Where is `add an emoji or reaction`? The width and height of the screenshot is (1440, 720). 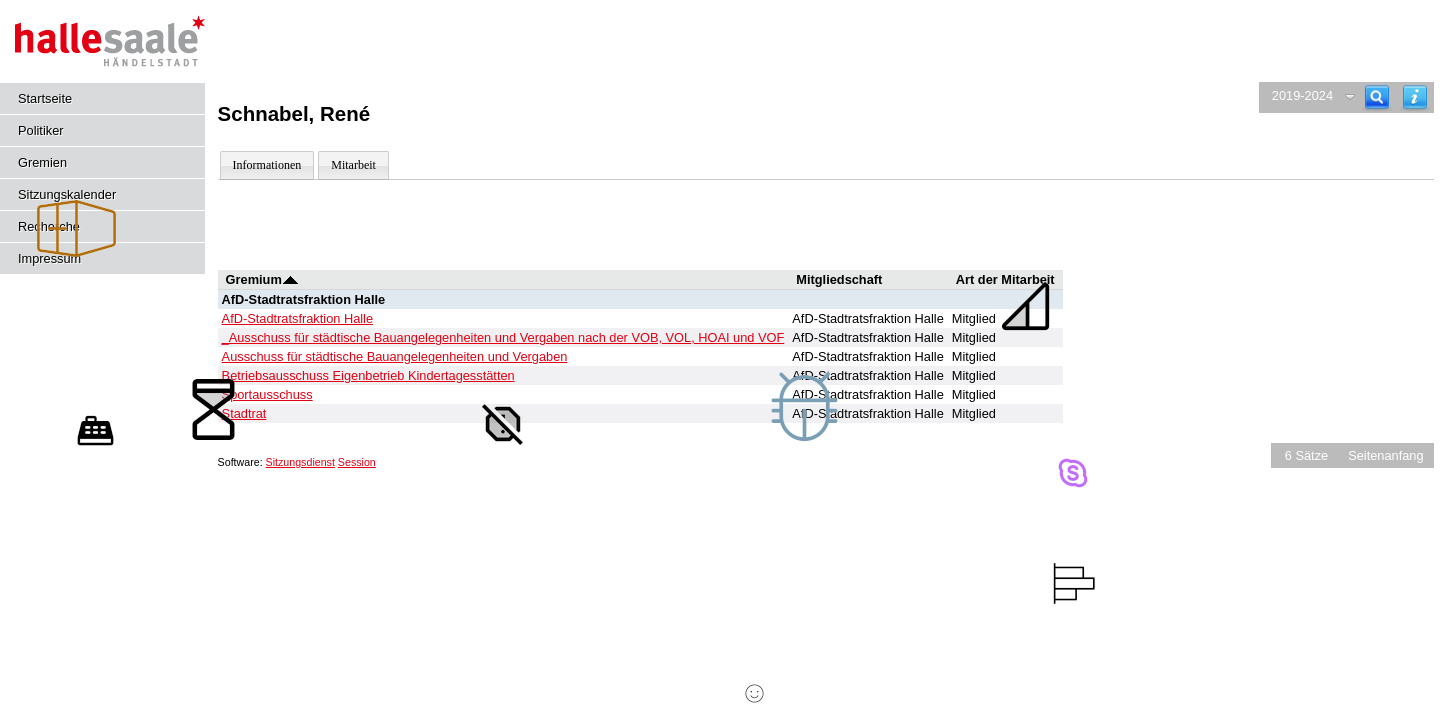
add an emoji or reaction is located at coordinates (754, 693).